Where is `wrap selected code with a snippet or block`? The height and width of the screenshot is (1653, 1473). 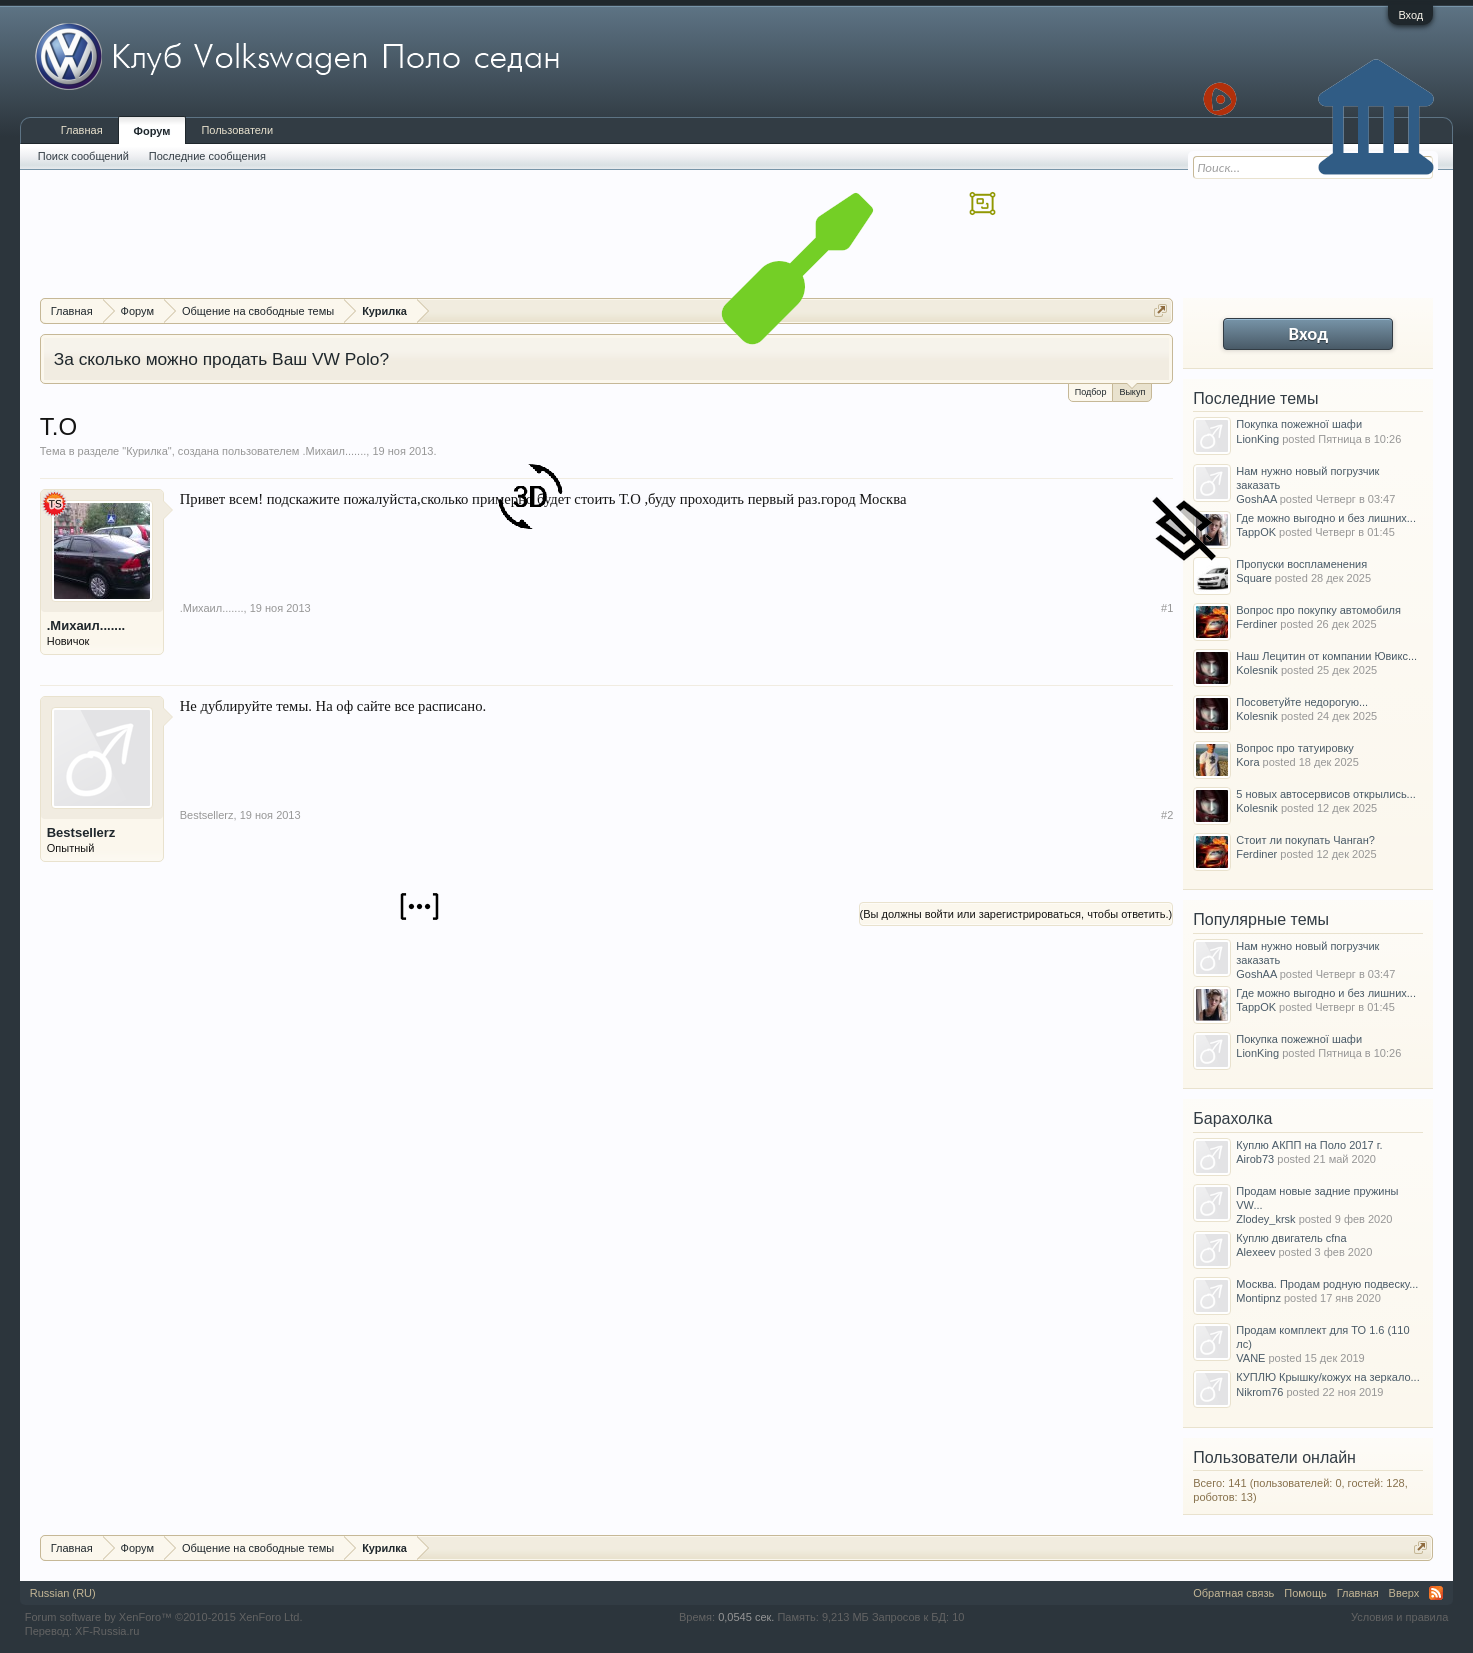 wrap selected code with a snippet or block is located at coordinates (419, 906).